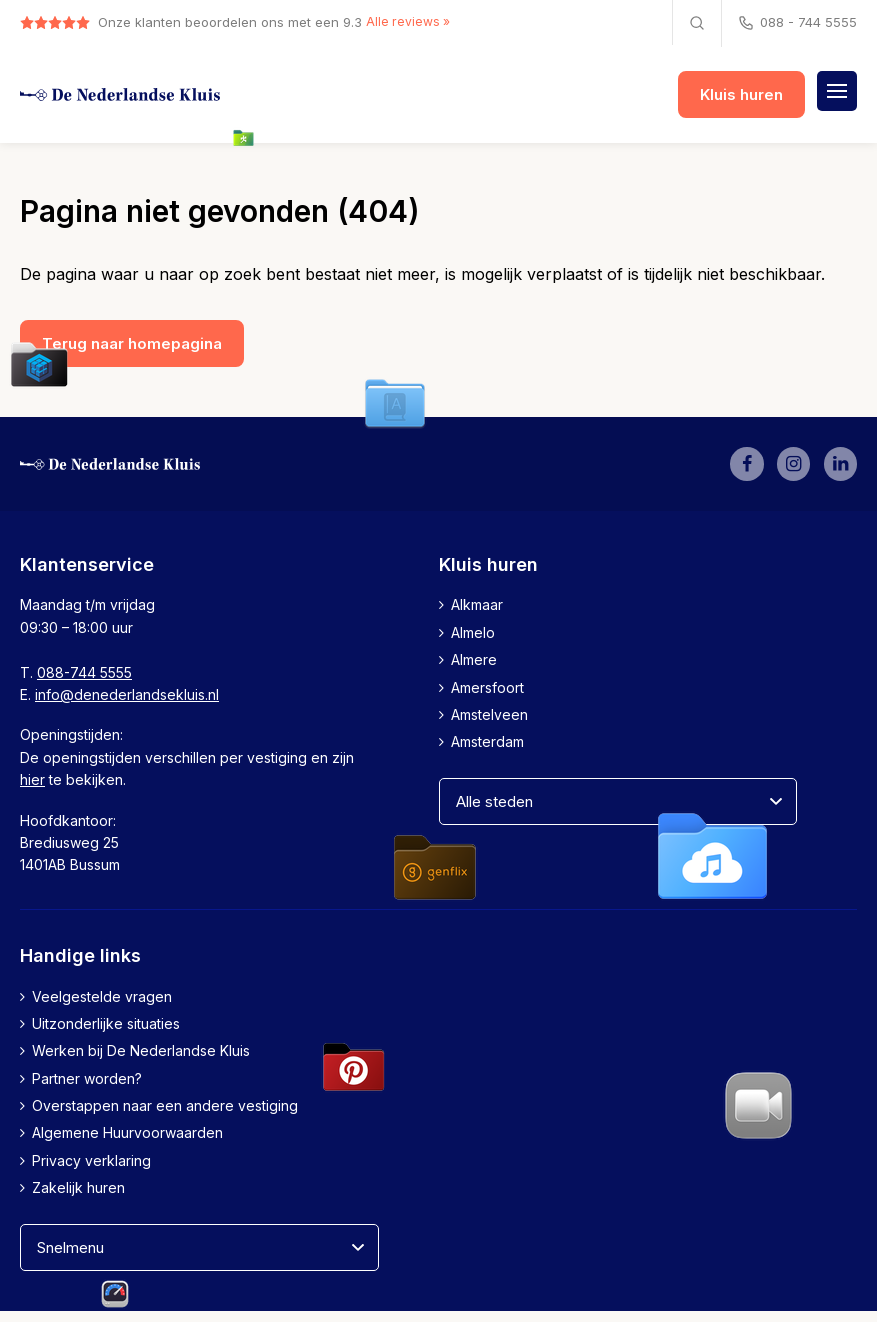 The height and width of the screenshot is (1322, 877). Describe the element at coordinates (353, 1068) in the screenshot. I see `open pinterest downloads folder` at that location.